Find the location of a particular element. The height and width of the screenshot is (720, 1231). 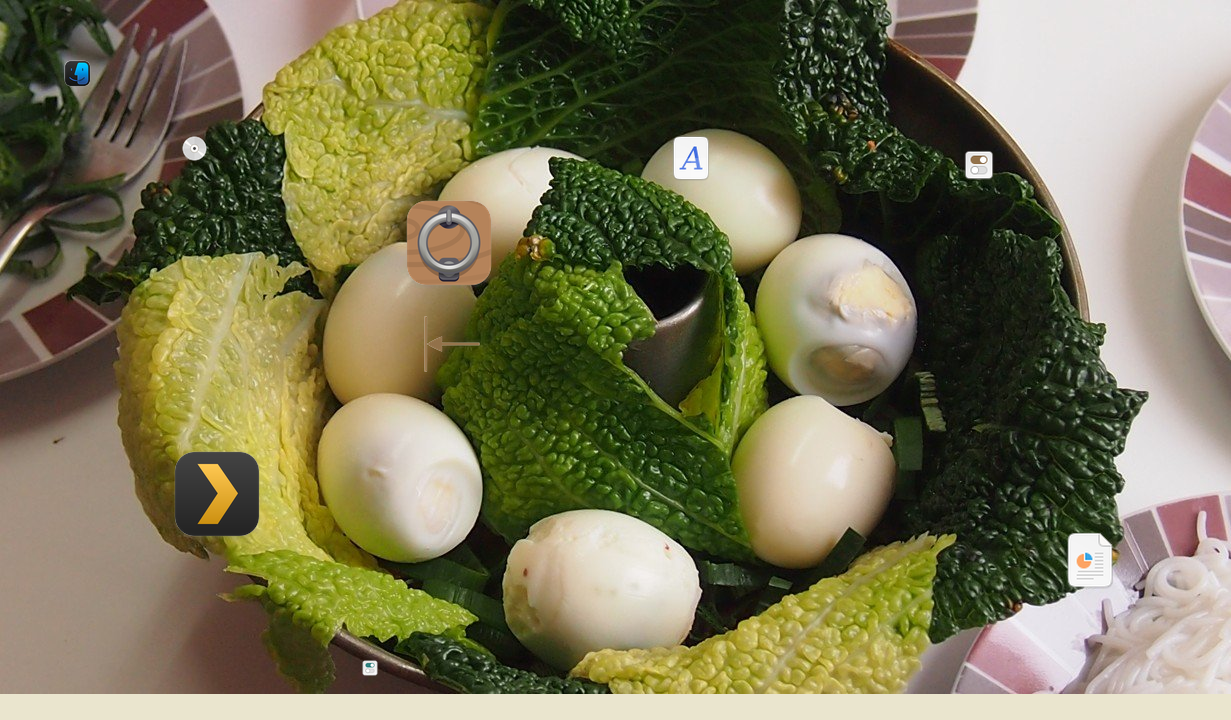

open DoorKnocker app is located at coordinates (449, 243).